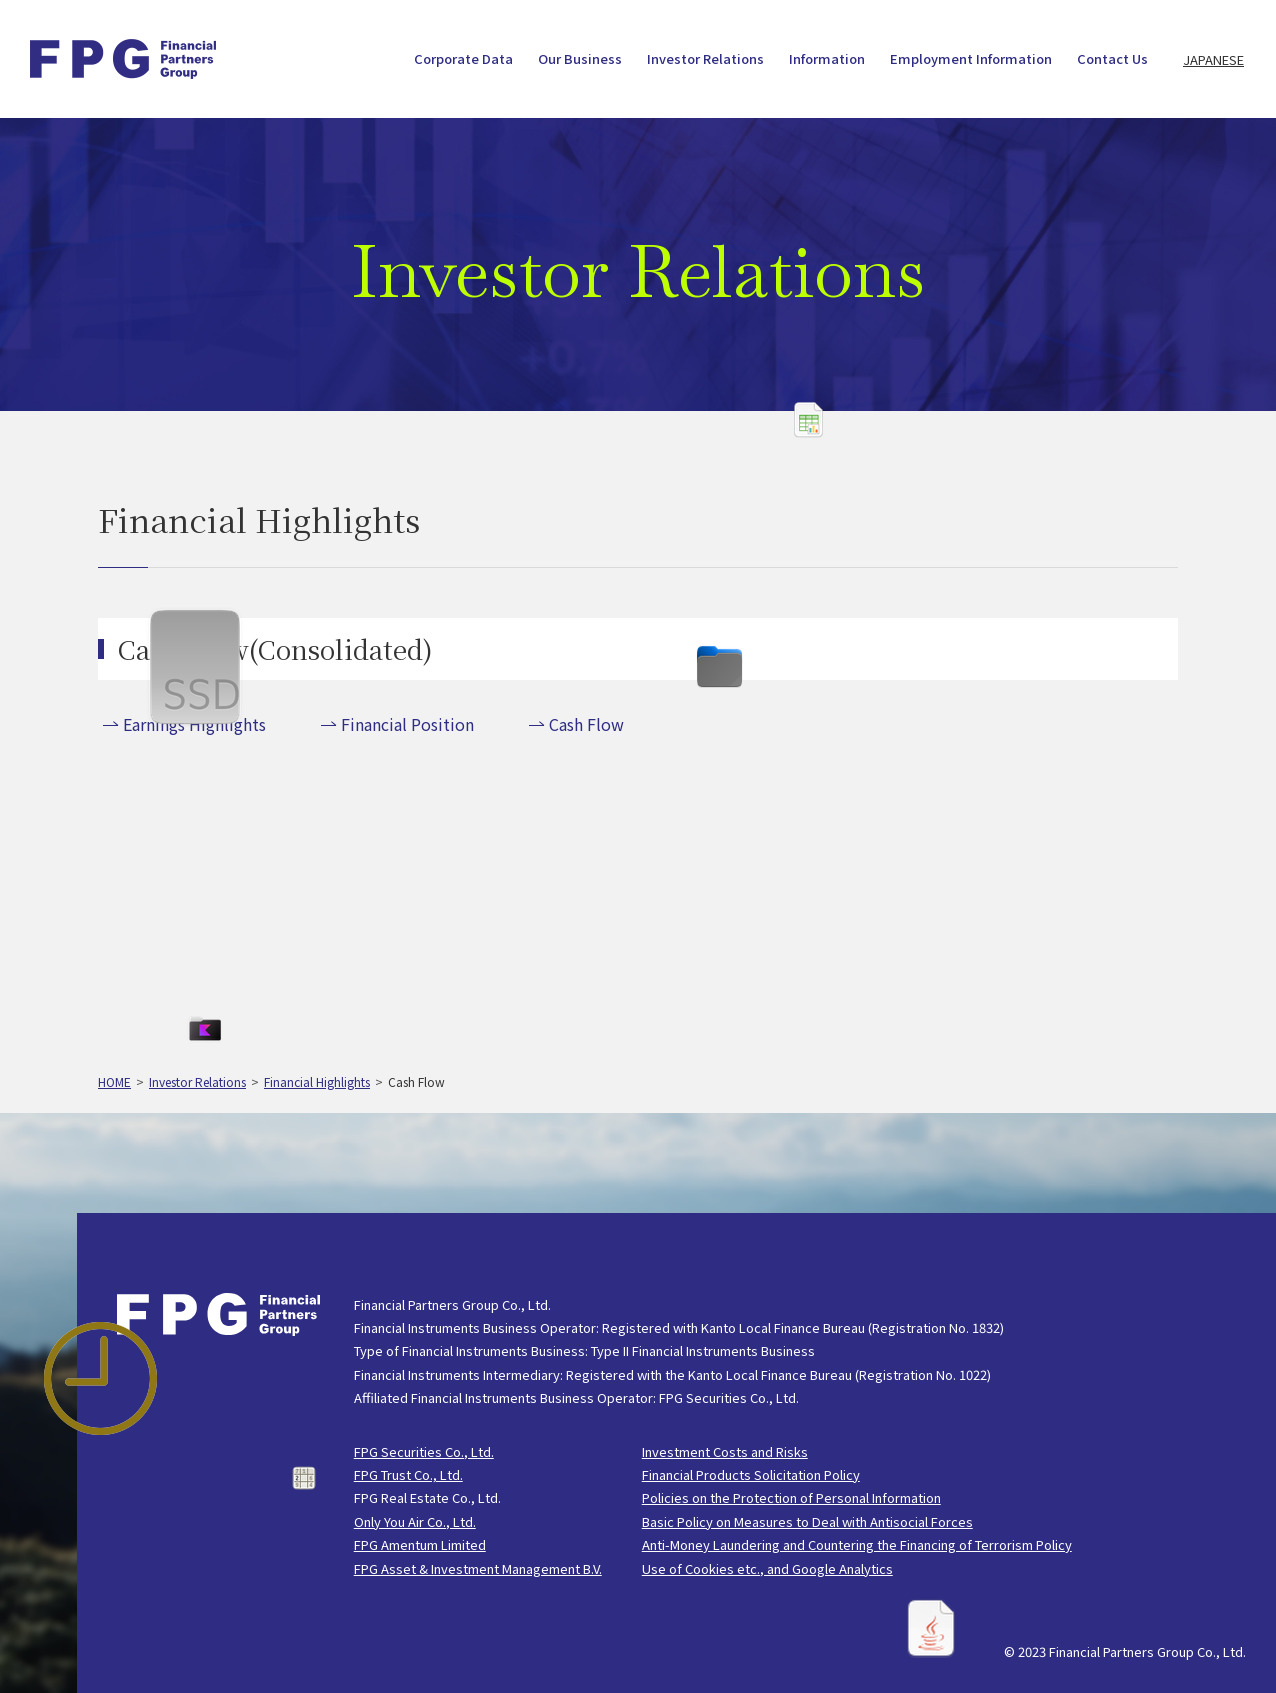  What do you see at coordinates (304, 1478) in the screenshot?
I see `open the sudoku puzzle game` at bounding box center [304, 1478].